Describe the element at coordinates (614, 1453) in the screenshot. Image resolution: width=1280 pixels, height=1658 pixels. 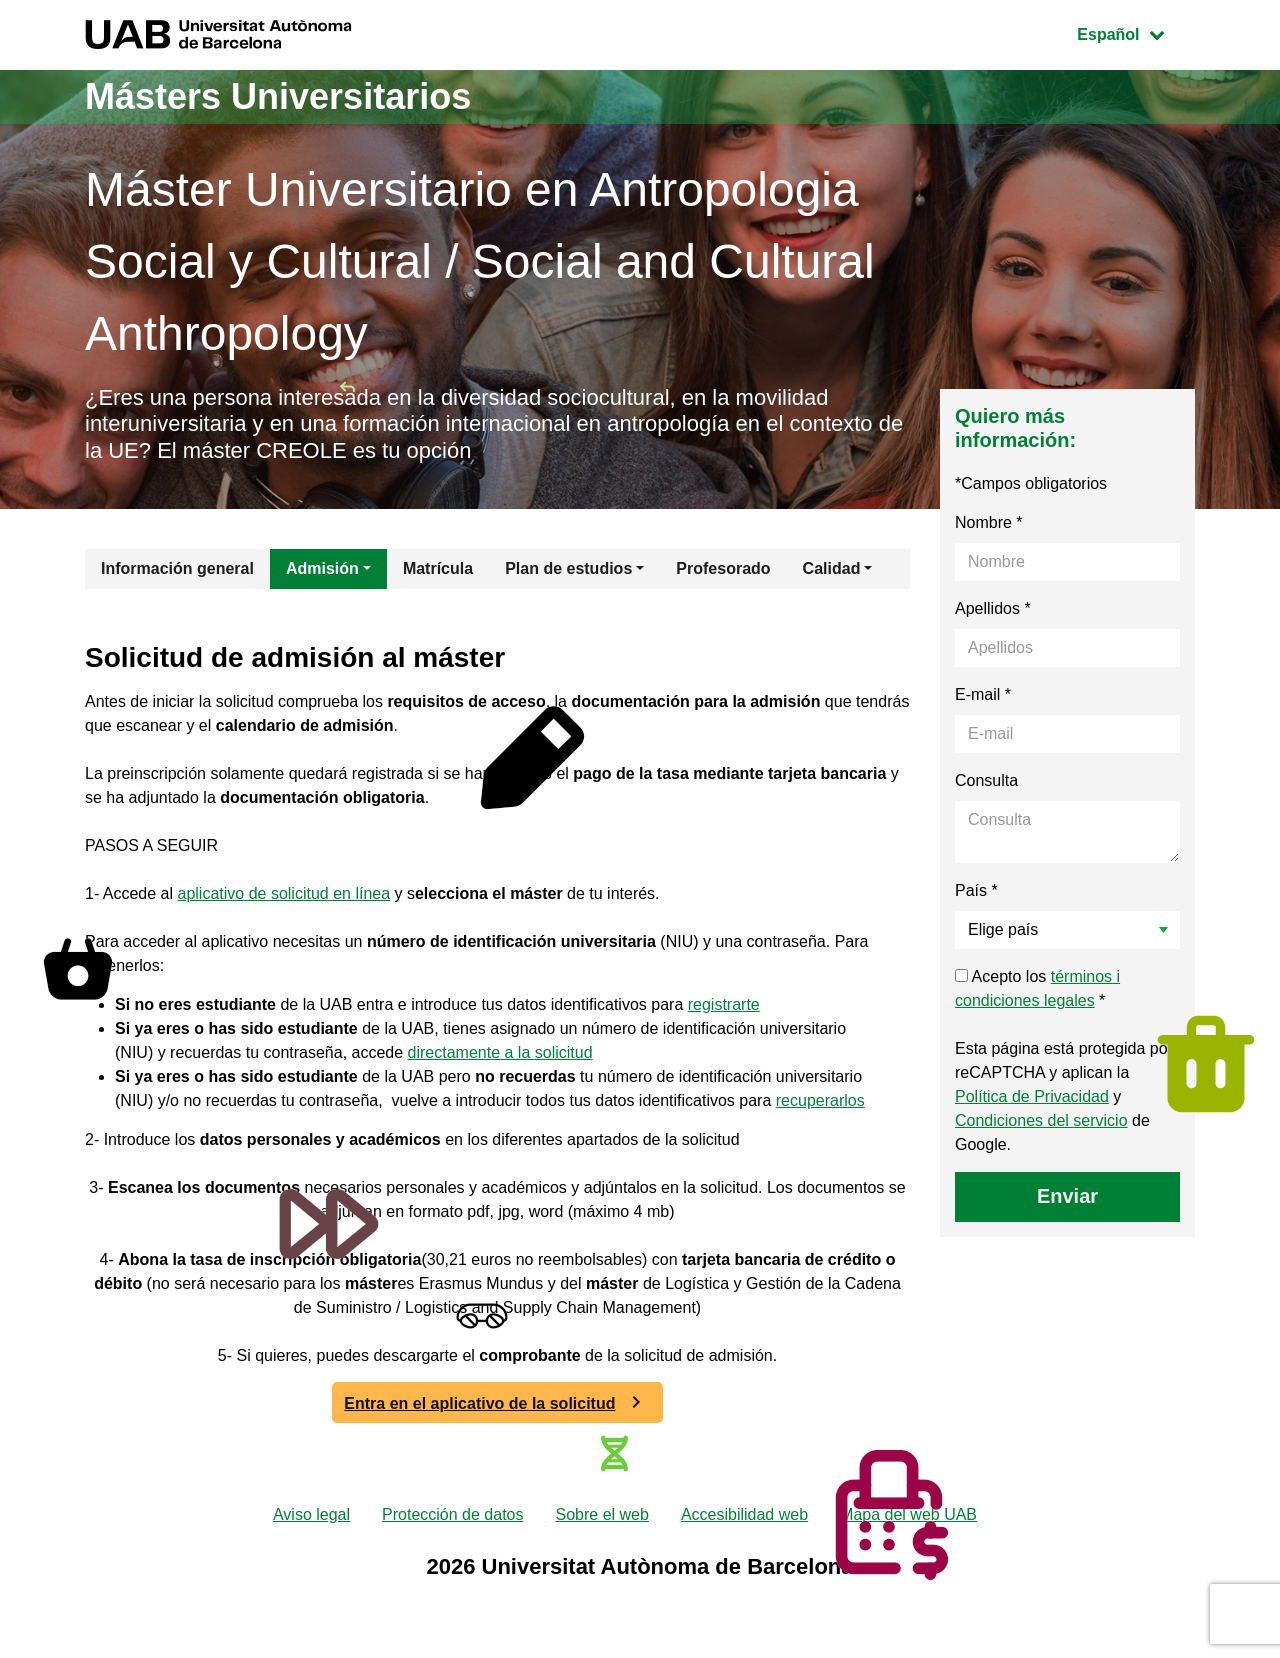
I see `access genetics or DNA-related features` at that location.